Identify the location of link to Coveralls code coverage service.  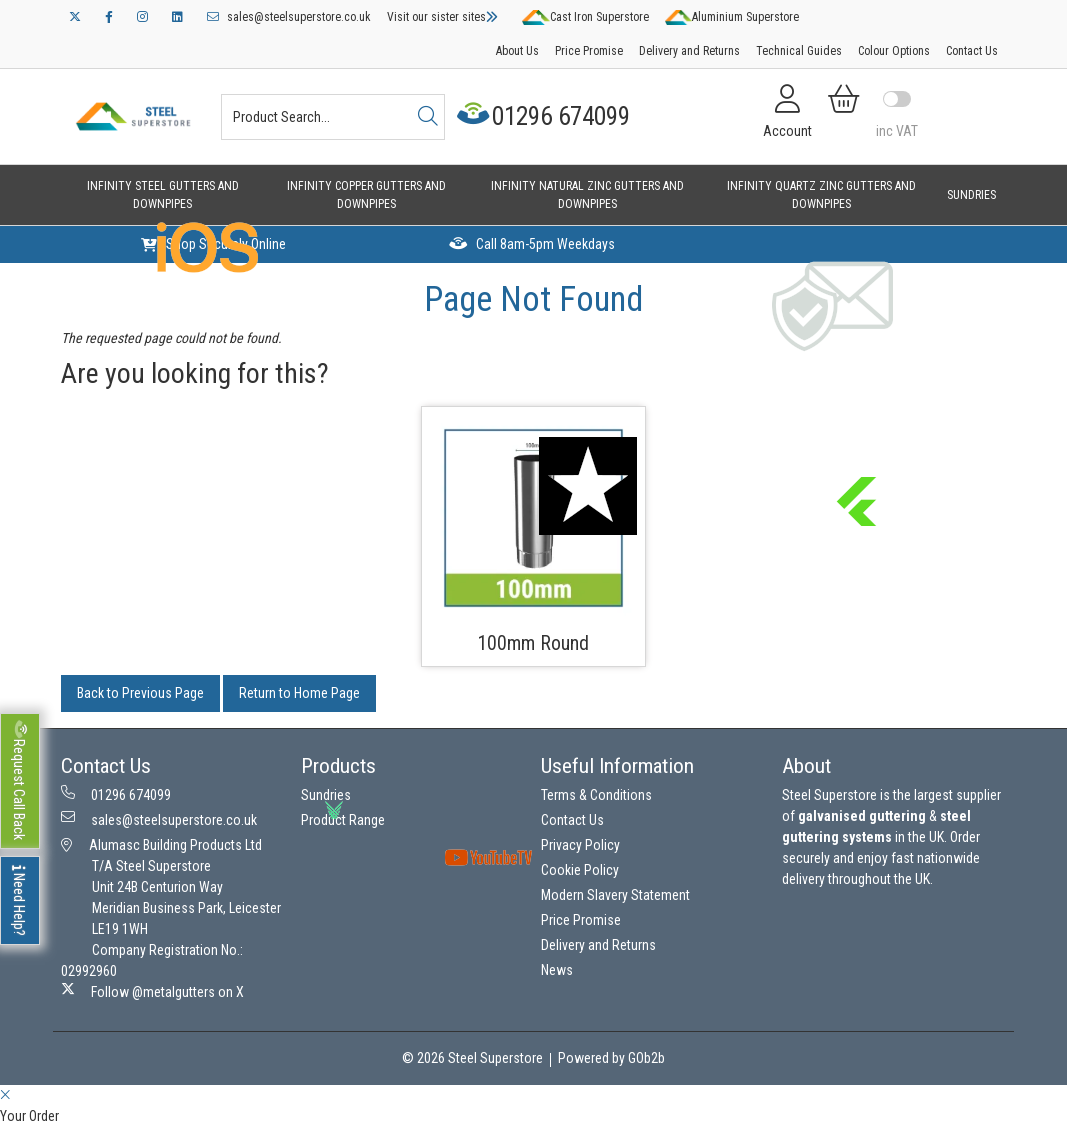
(588, 486).